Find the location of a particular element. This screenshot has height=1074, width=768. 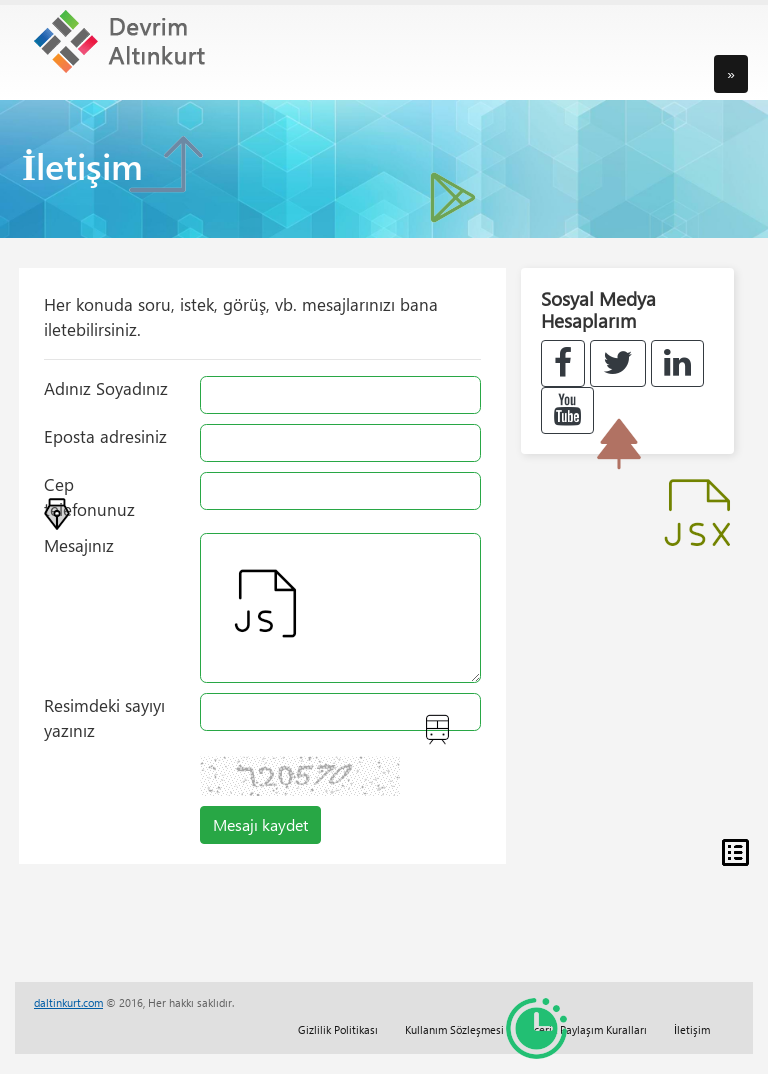

a javascript file in your project is located at coordinates (267, 603).